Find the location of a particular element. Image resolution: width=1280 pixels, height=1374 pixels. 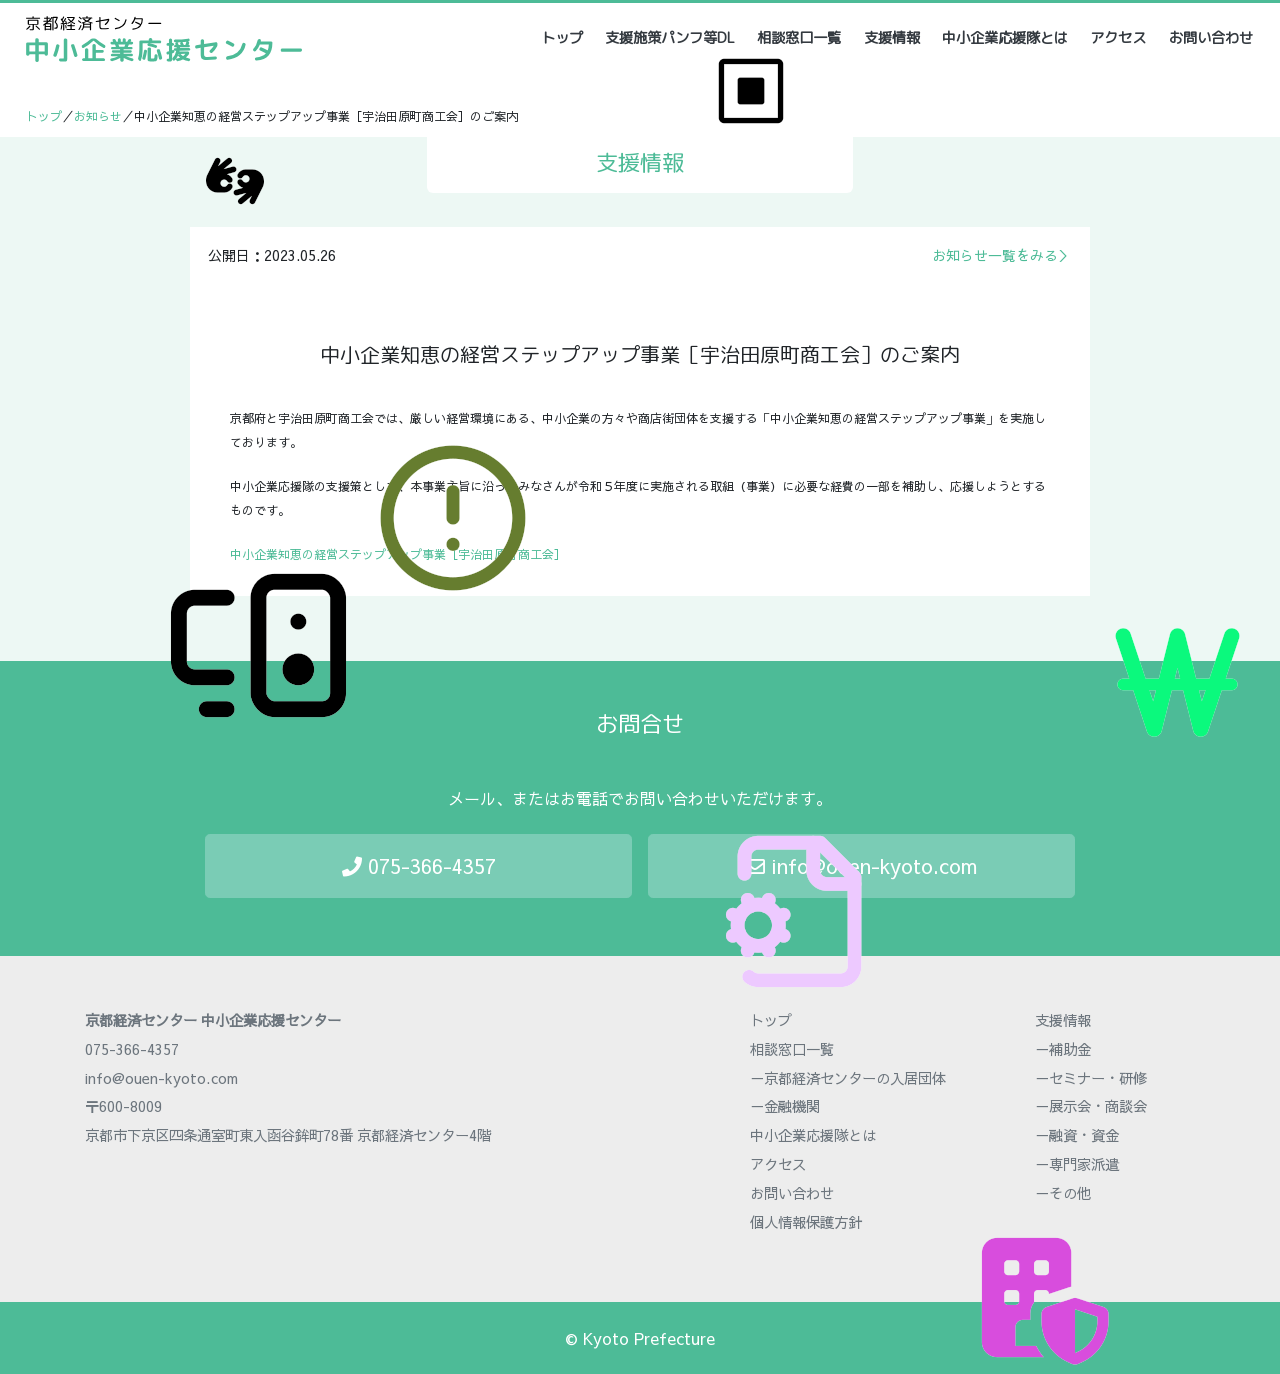

indicates south korean won currency is located at coordinates (1177, 682).